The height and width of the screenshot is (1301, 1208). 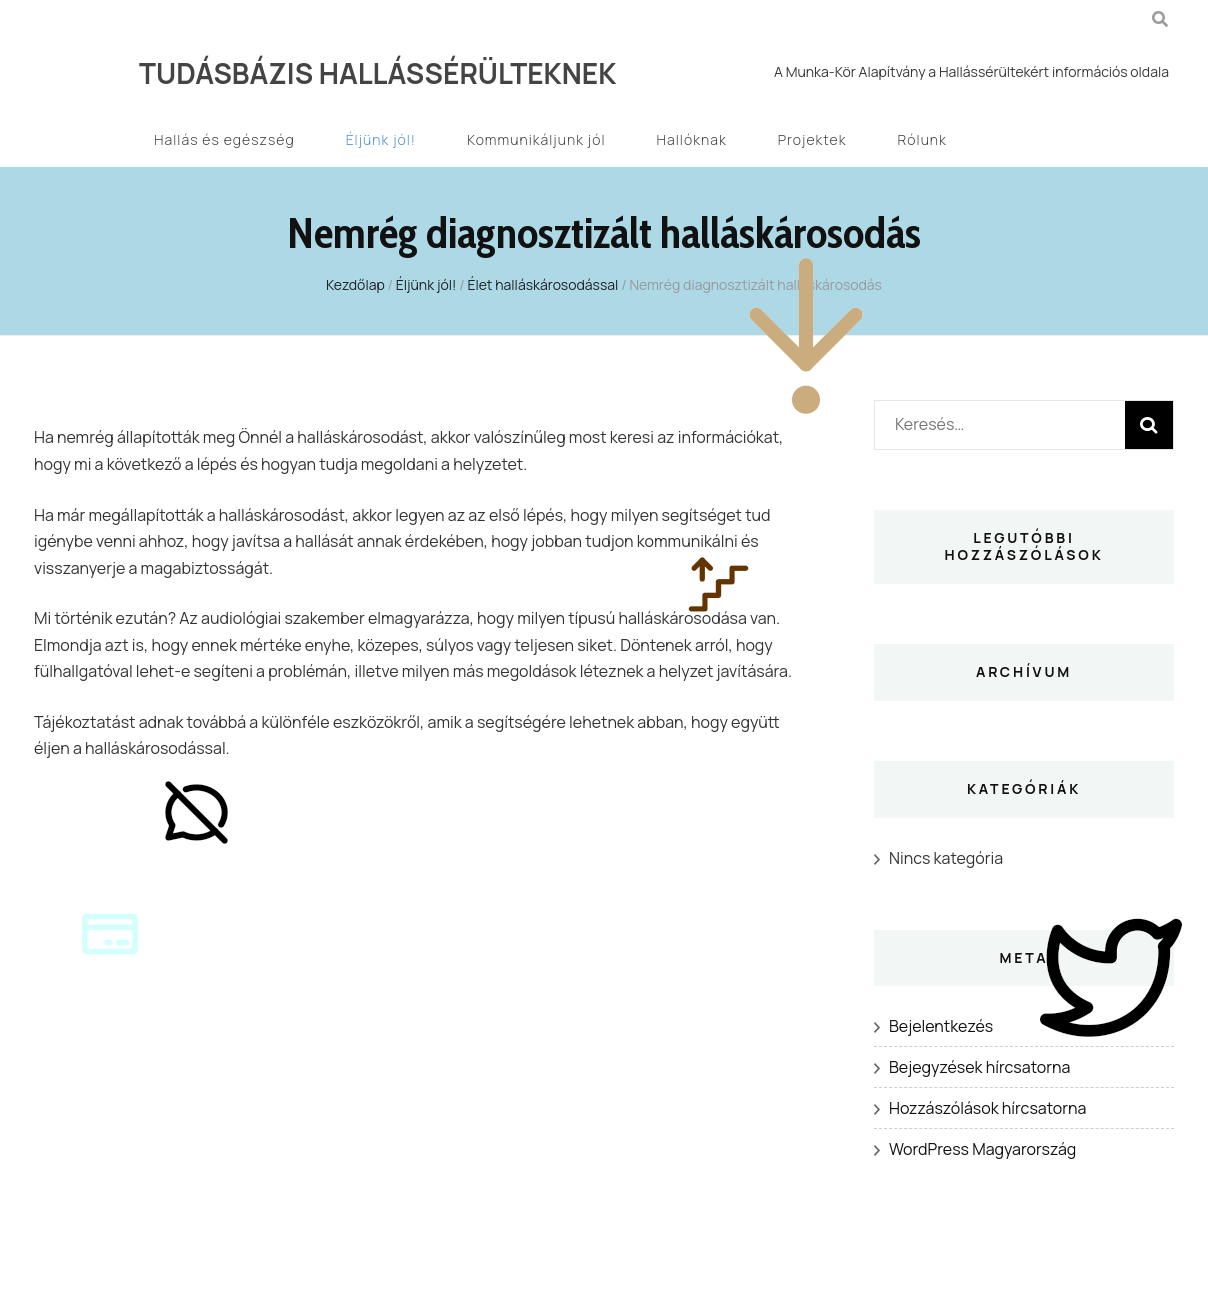 I want to click on open Twitter app or profile, so click(x=1111, y=978).